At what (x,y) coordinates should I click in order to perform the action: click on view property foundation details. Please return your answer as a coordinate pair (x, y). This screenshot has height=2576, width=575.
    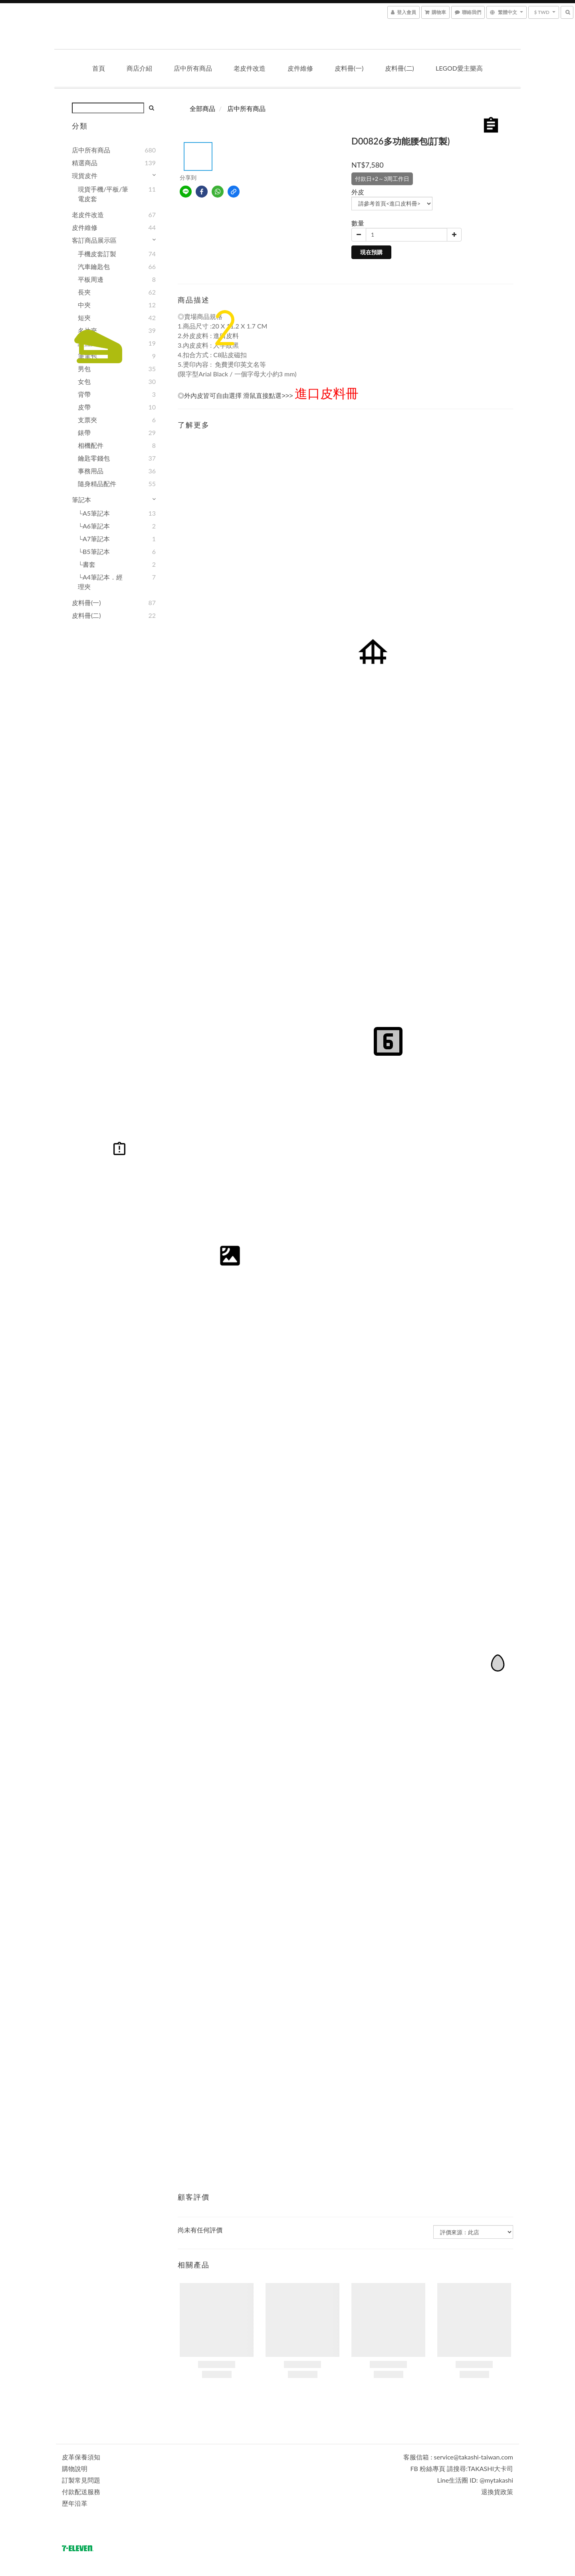
    Looking at the image, I should click on (373, 652).